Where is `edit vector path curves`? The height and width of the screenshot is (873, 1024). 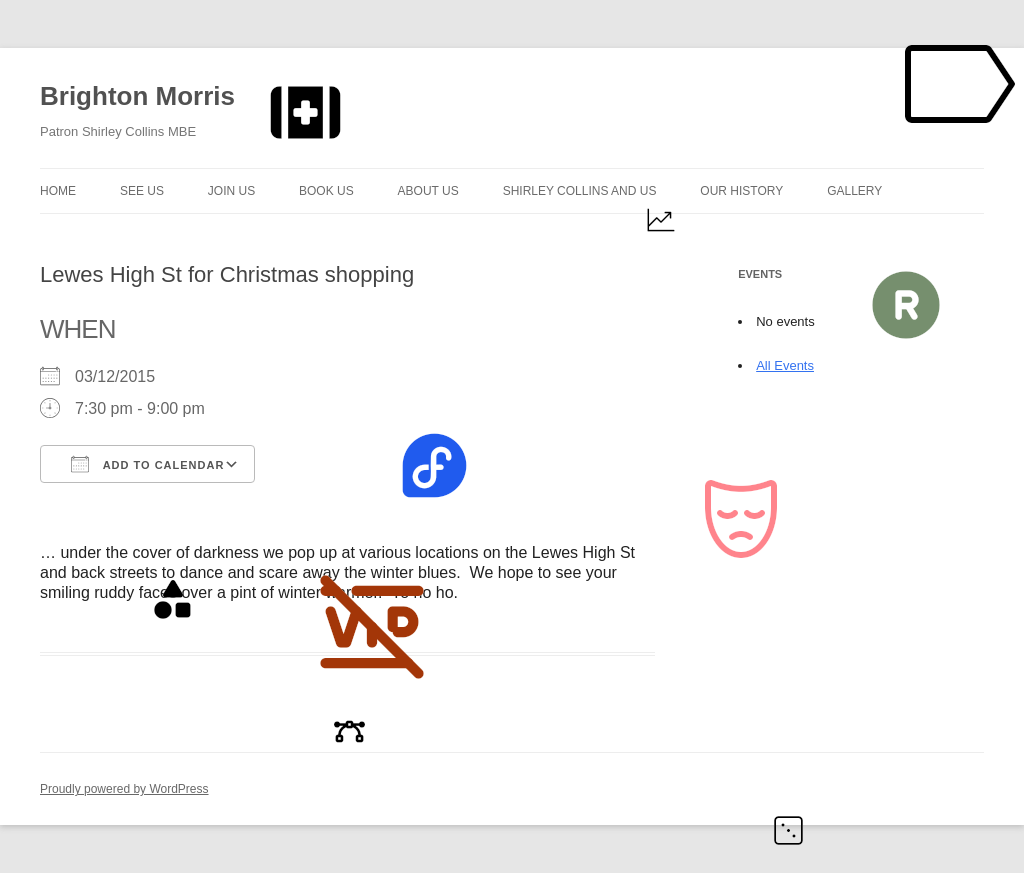
edit vector path curves is located at coordinates (349, 731).